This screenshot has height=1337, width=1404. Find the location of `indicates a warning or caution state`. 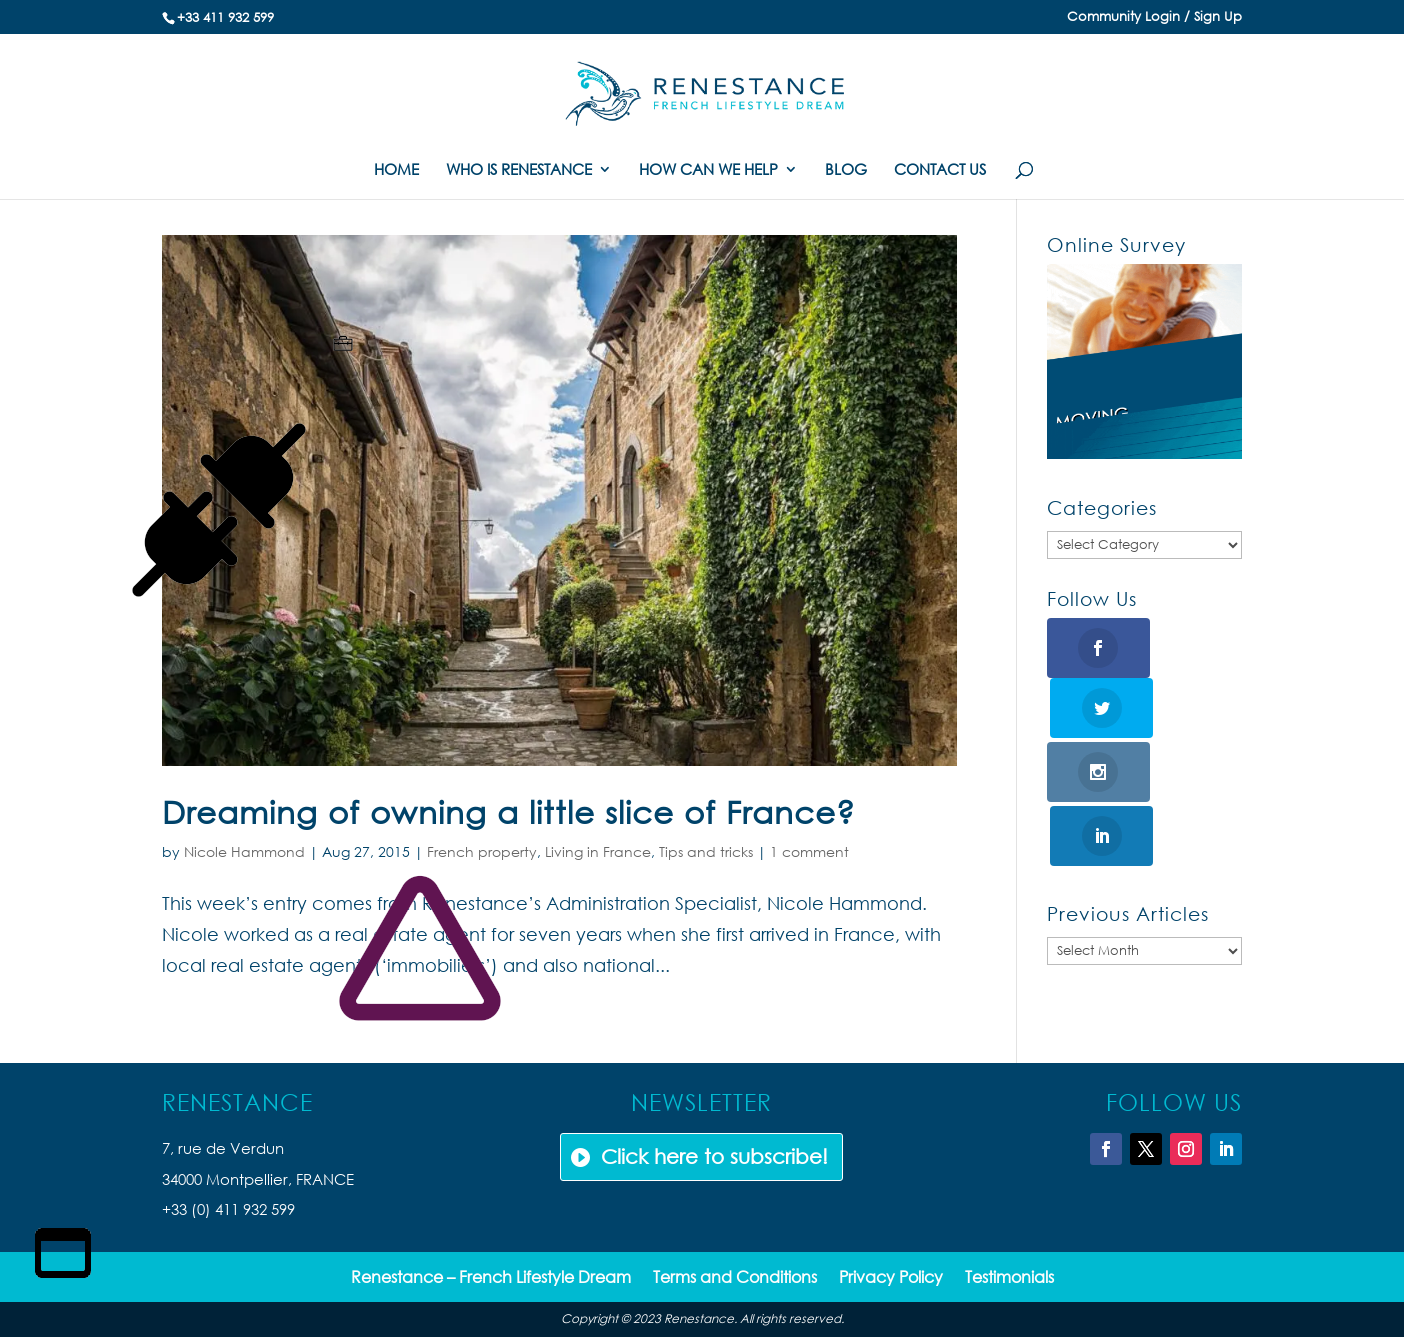

indicates a warning or caution state is located at coordinates (420, 951).